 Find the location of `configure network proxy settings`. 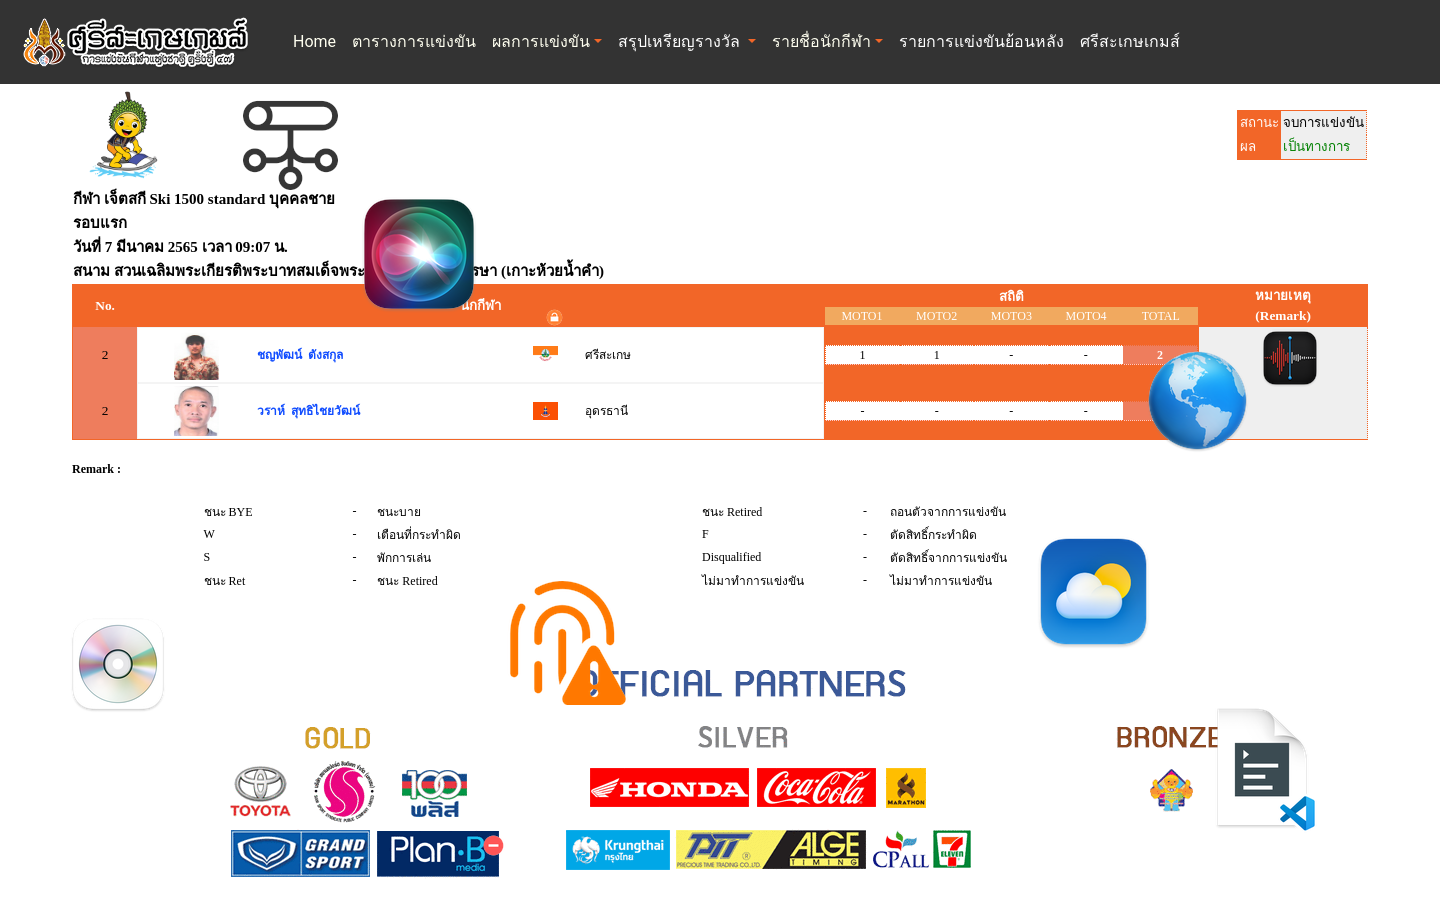

configure network proxy settings is located at coordinates (290, 142).